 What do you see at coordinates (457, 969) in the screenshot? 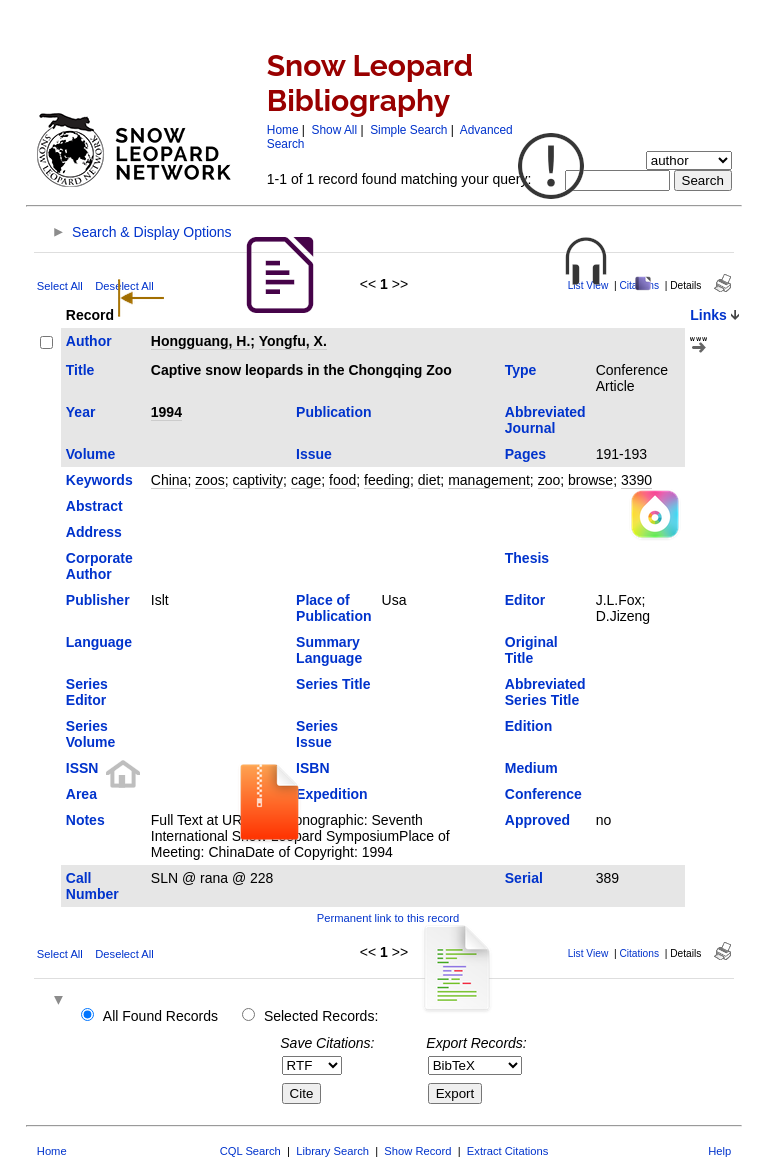
I see `a COBOL source code file` at bounding box center [457, 969].